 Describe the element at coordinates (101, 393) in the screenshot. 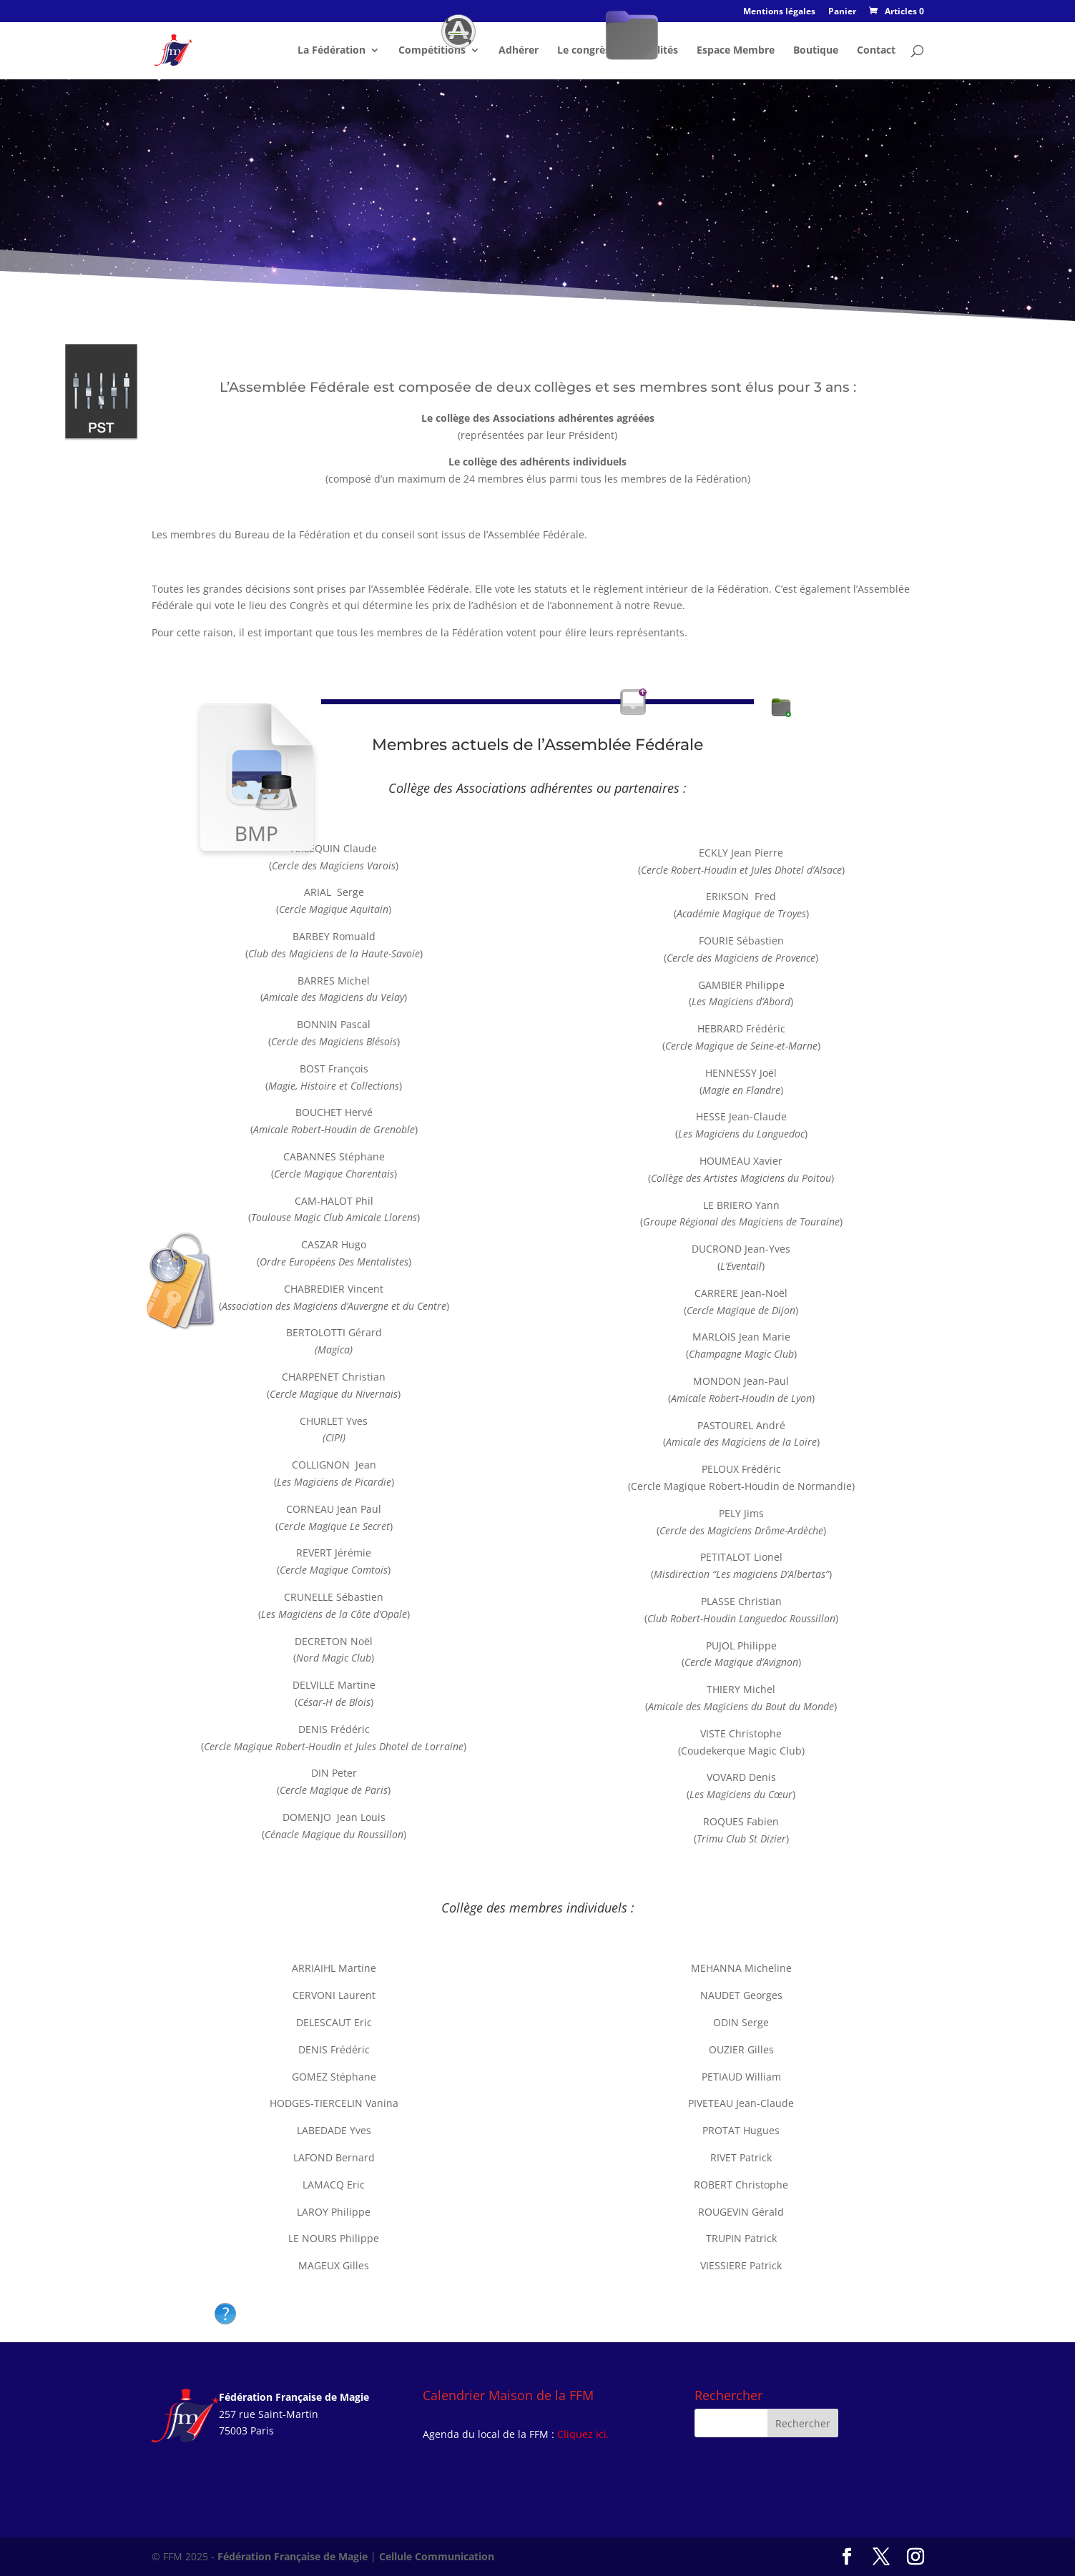

I see `access plugin settings in GarageBand` at that location.